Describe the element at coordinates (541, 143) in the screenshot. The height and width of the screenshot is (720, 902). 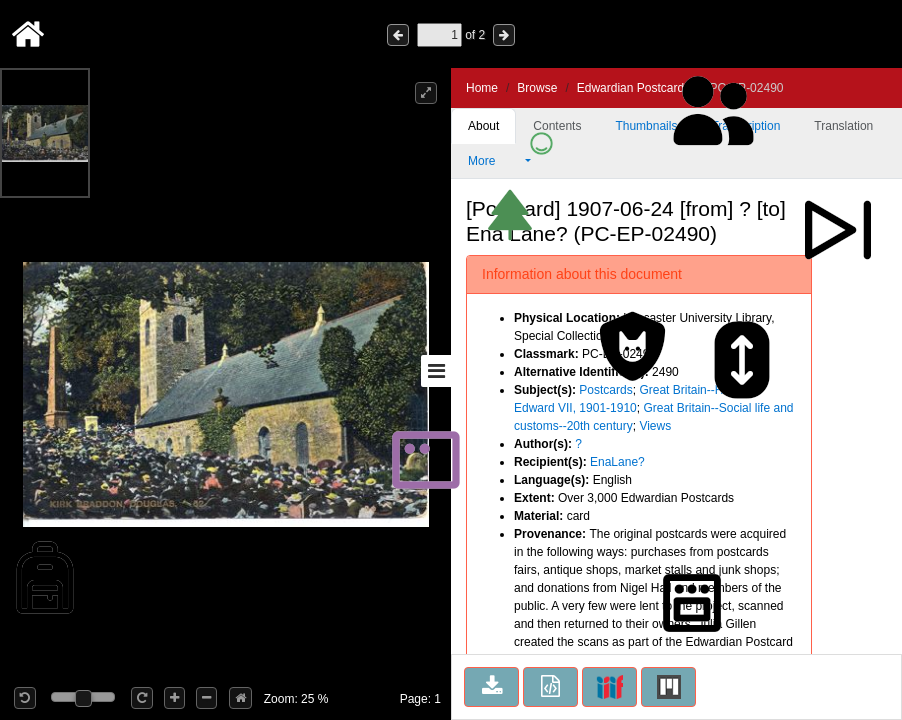
I see `apply inner shadow effect to bottom edge` at that location.